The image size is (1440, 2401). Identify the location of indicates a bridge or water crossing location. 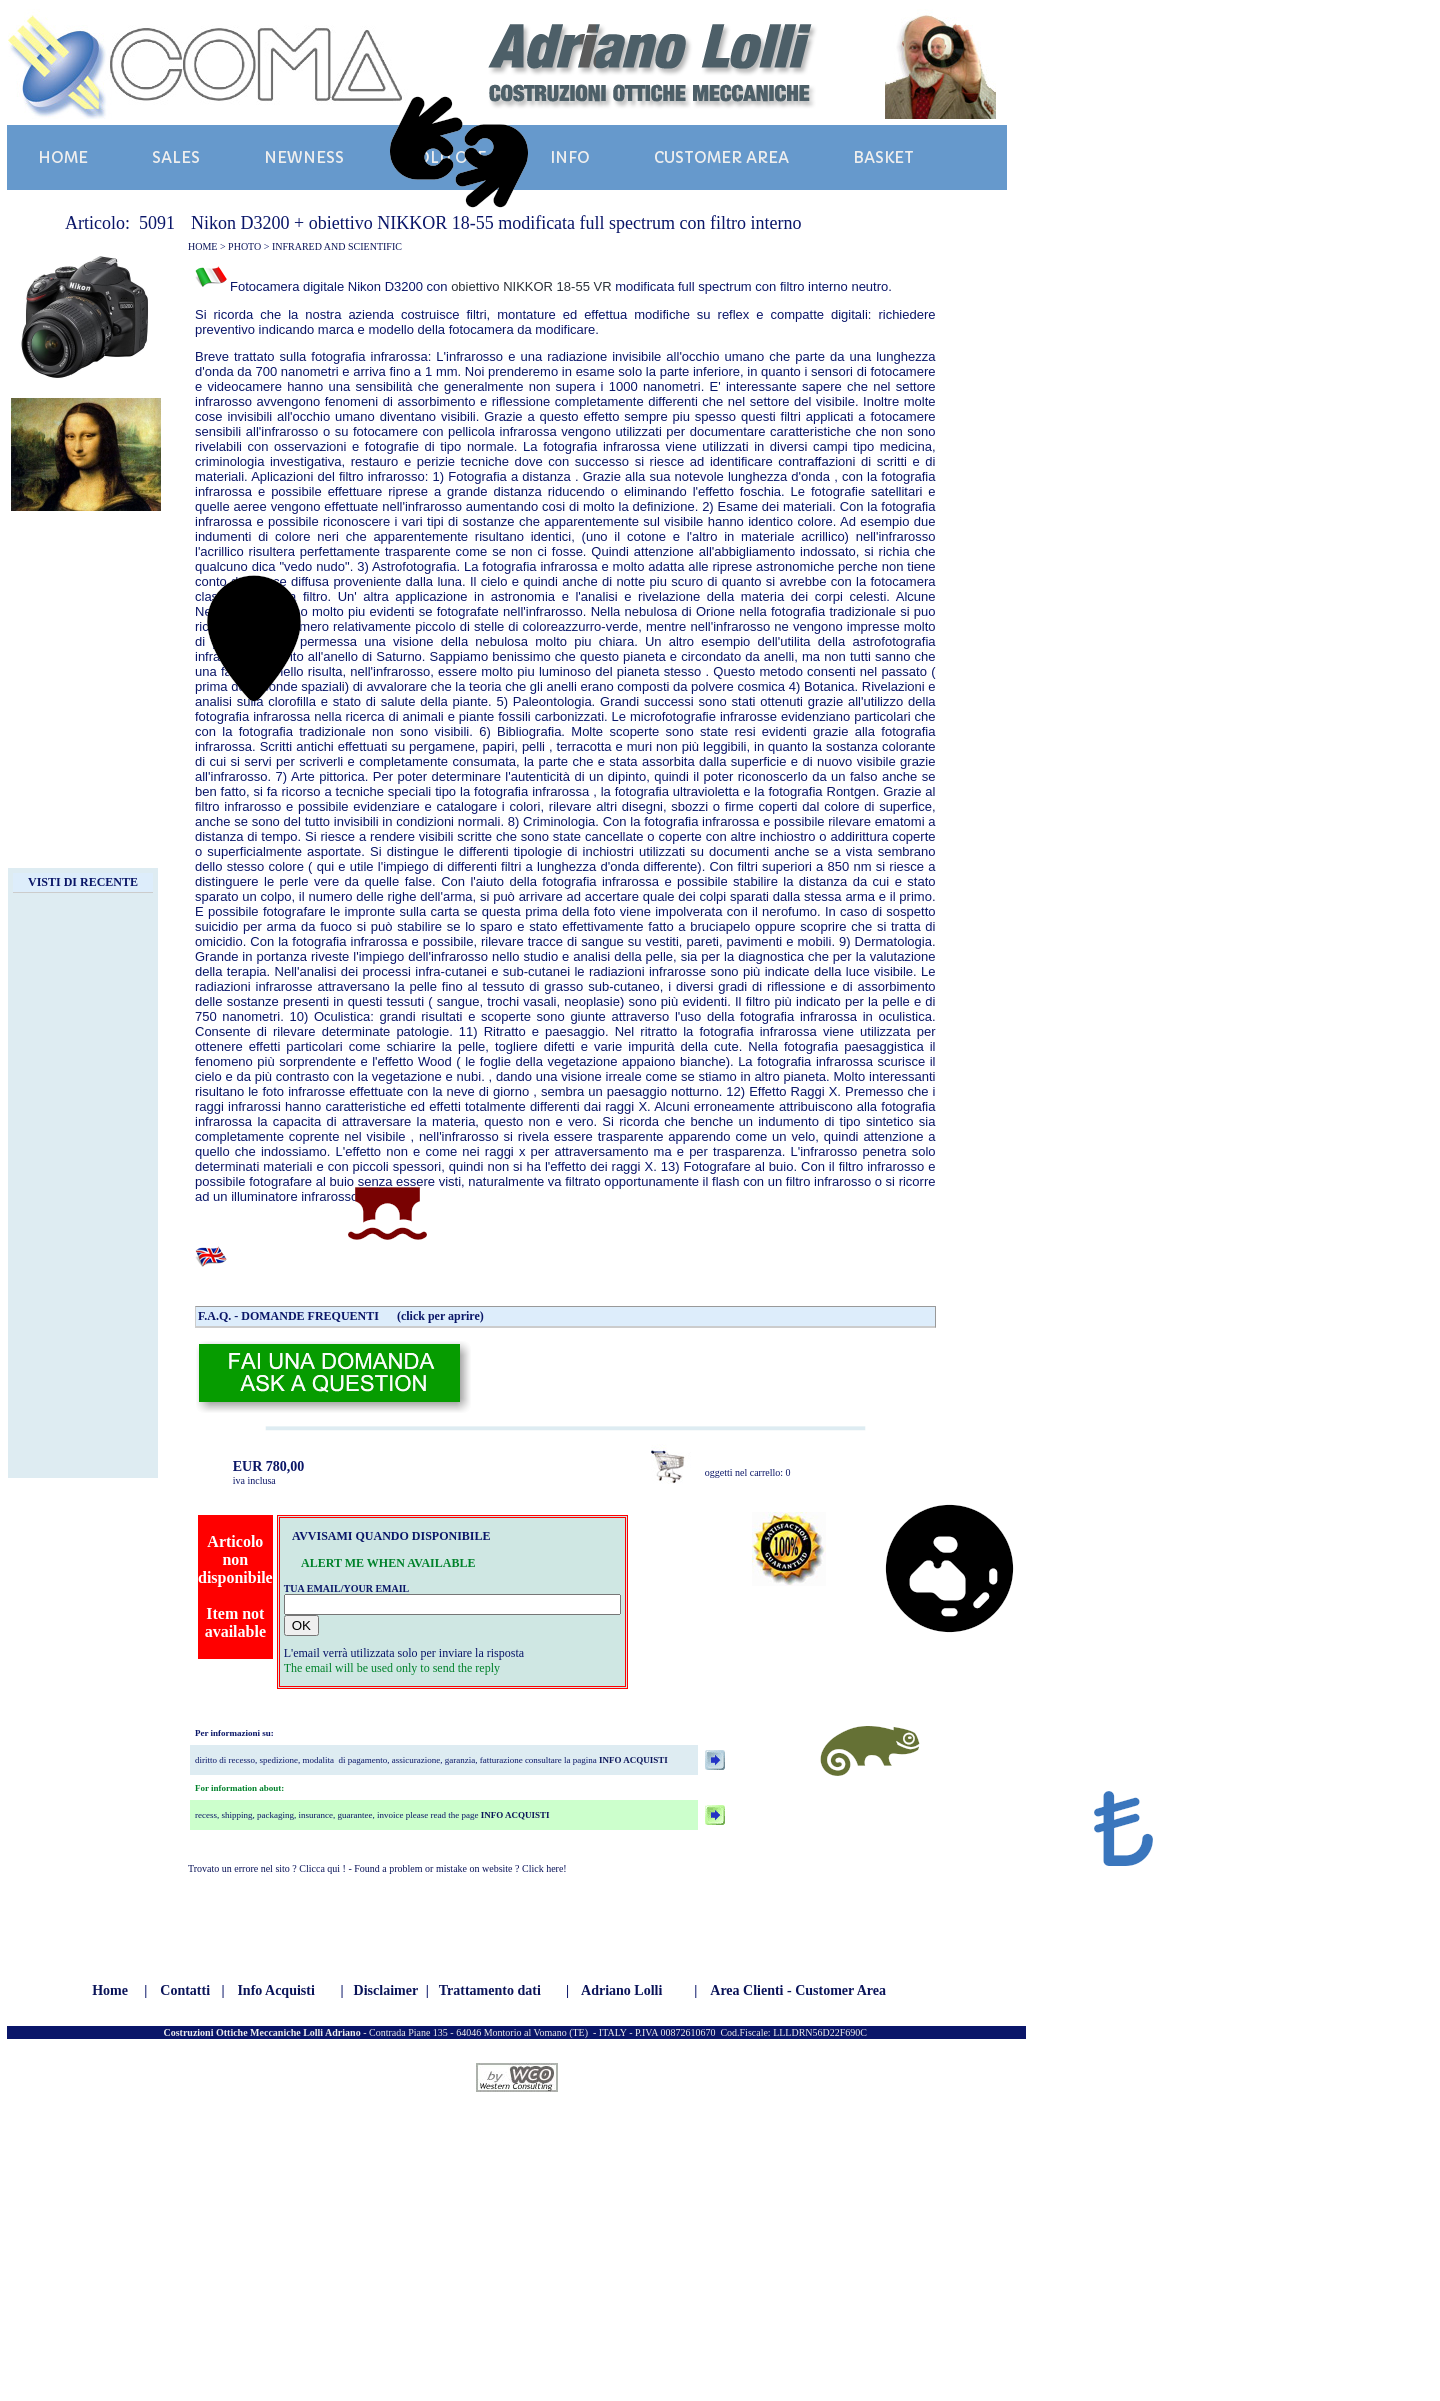
(387, 1211).